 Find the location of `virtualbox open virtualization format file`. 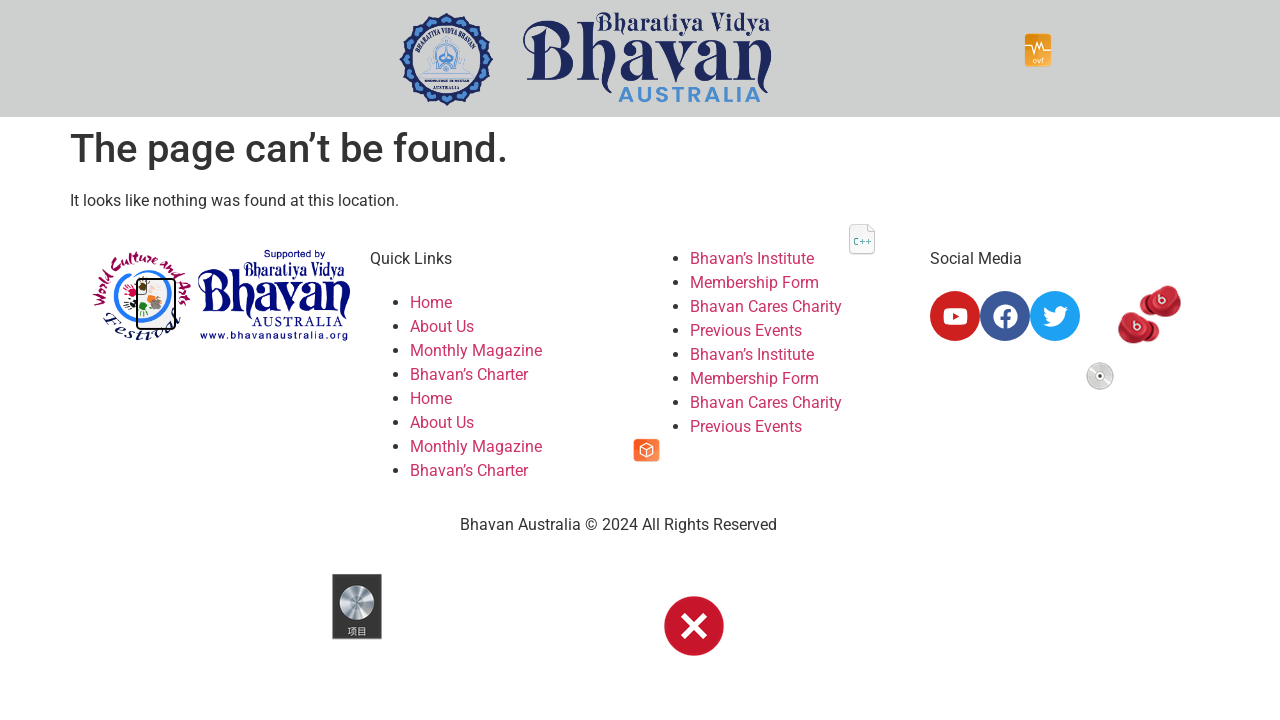

virtualbox open virtualization format file is located at coordinates (1038, 50).